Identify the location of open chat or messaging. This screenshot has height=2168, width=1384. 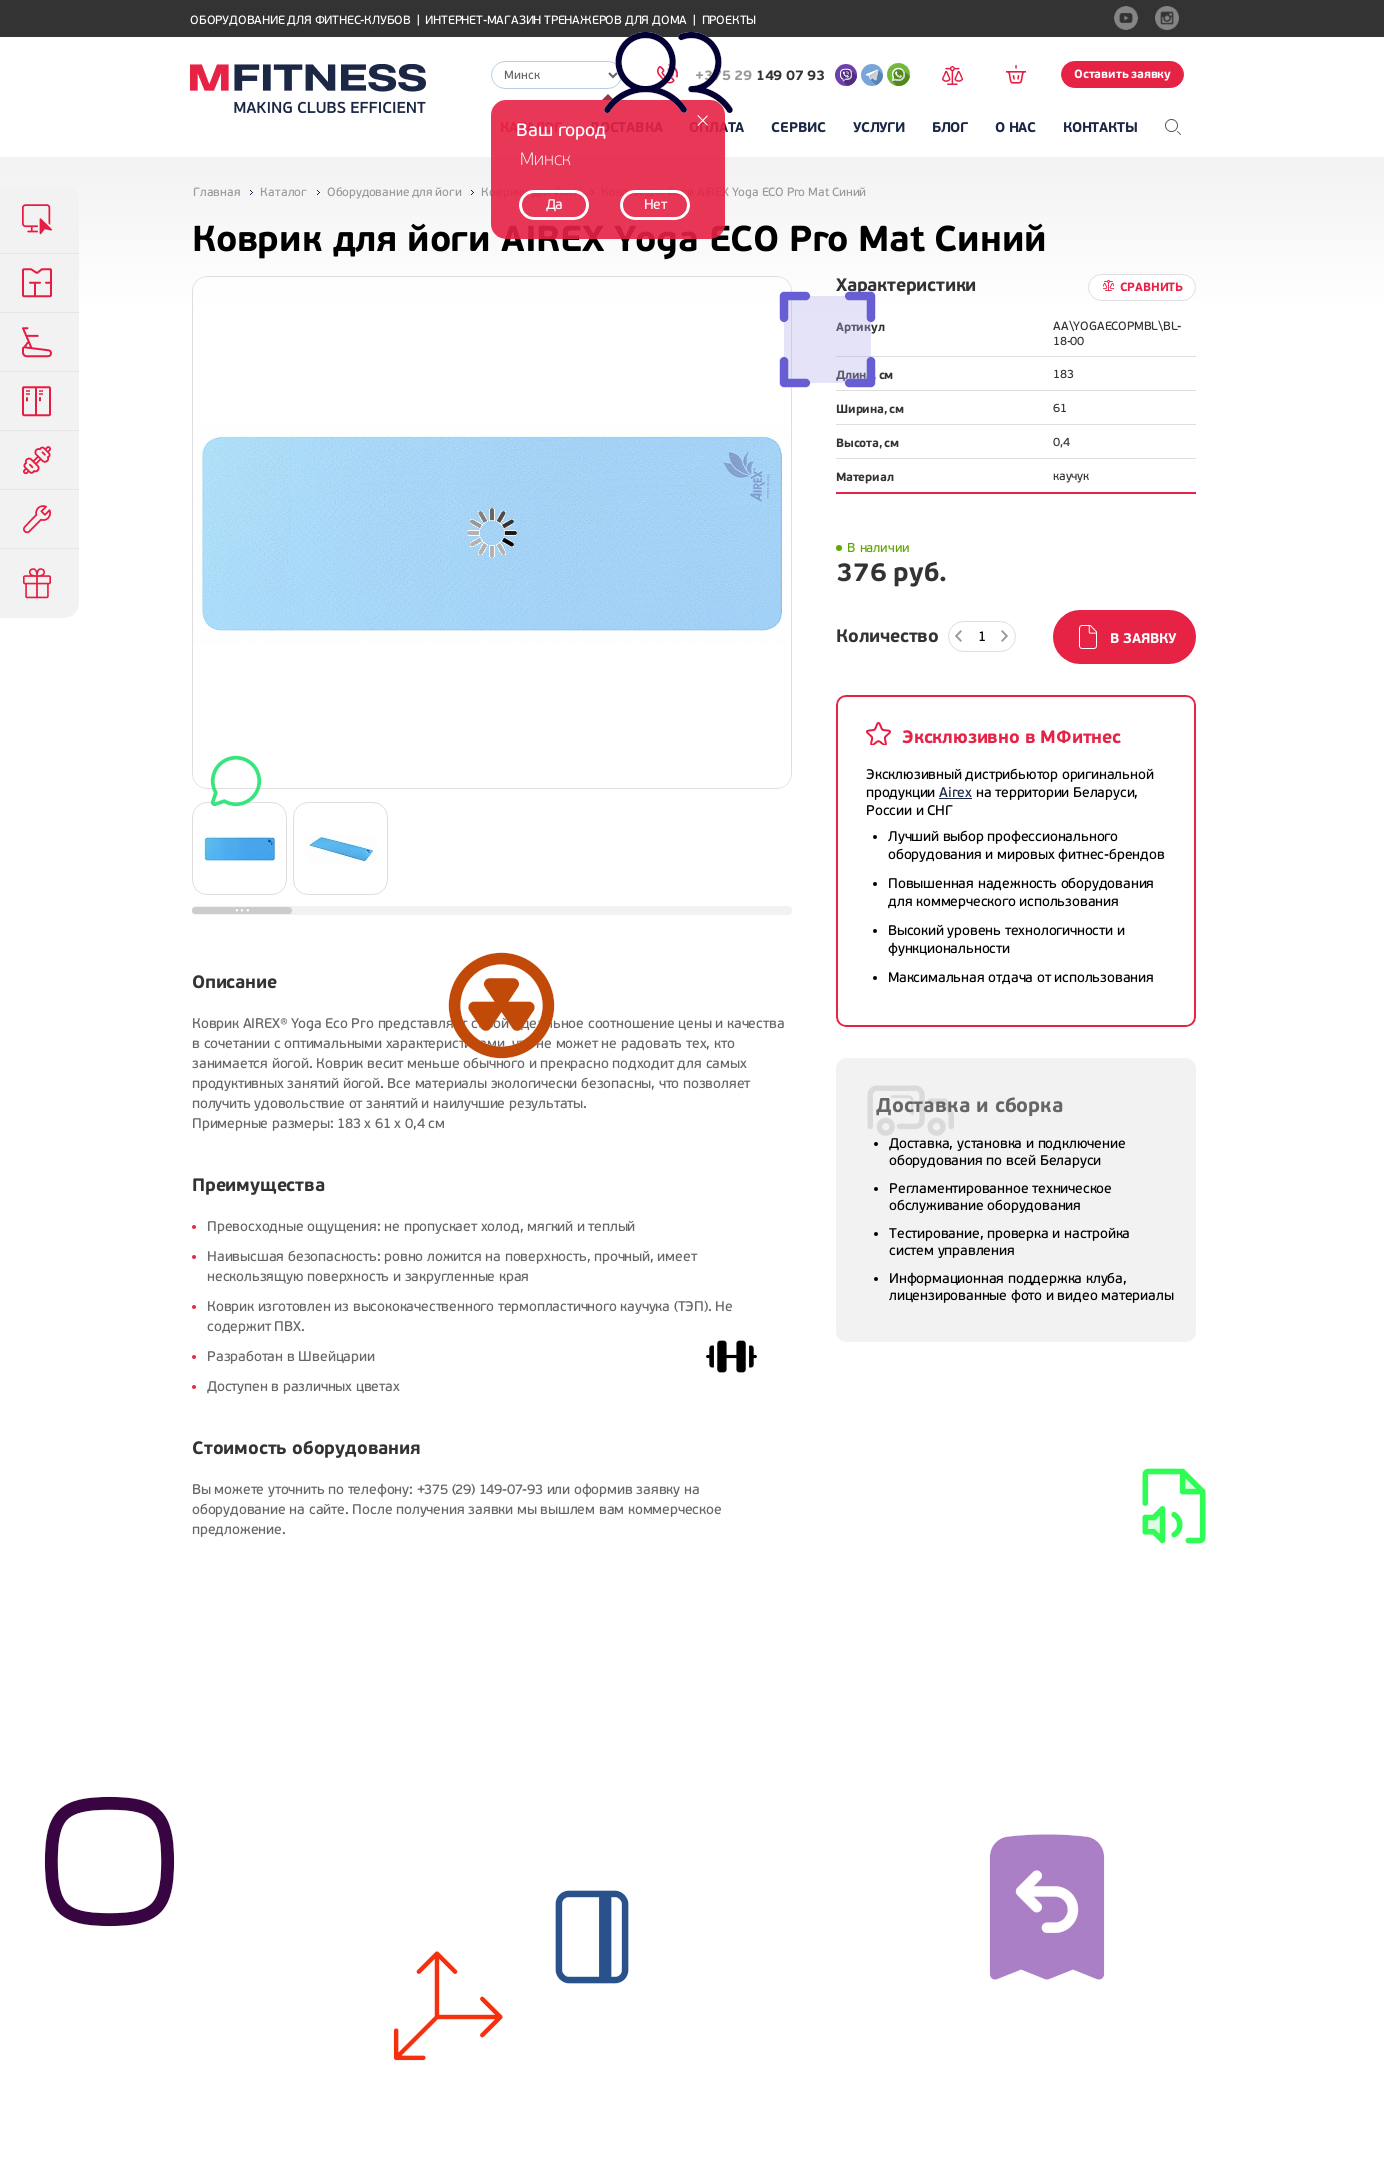
(236, 781).